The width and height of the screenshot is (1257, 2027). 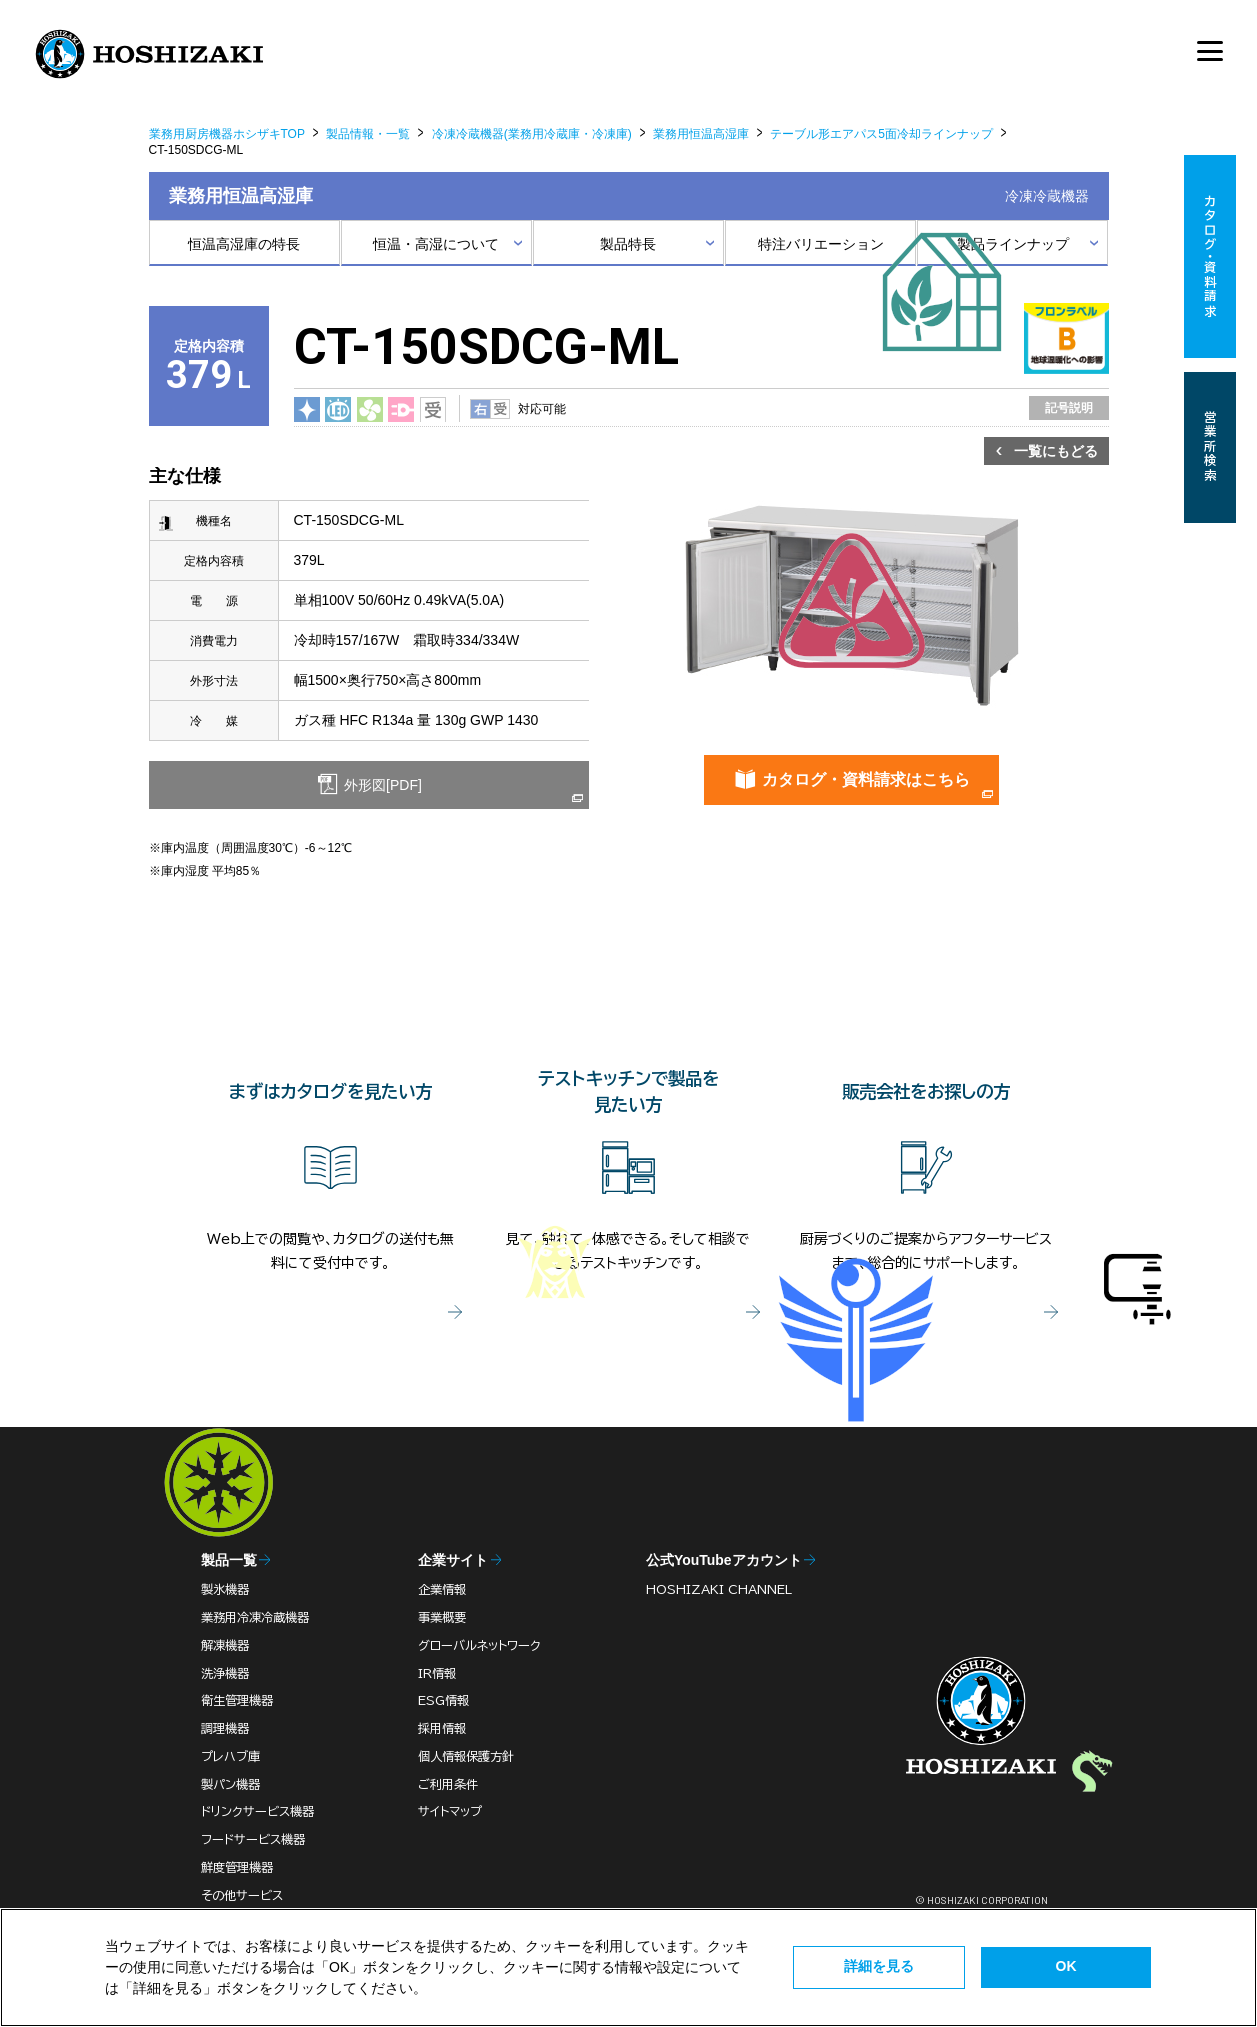 I want to click on warning about environmental or ecological impact, so click(x=851, y=607).